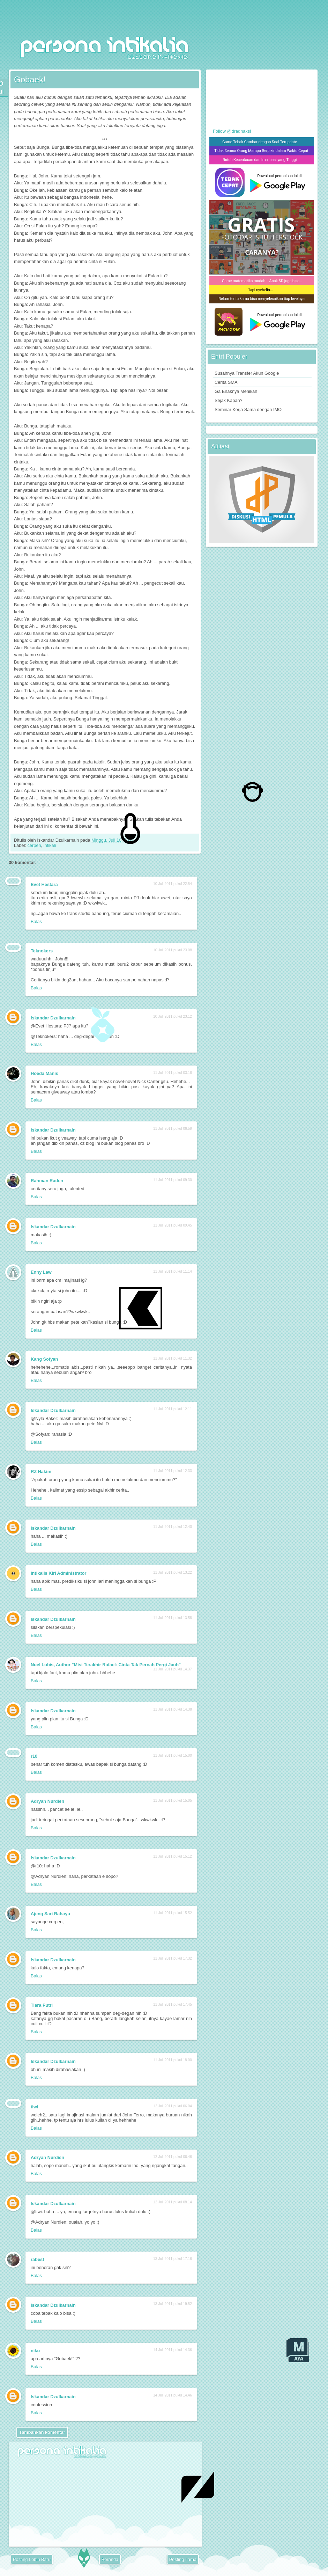 The image size is (328, 2576). I want to click on zend framework official logo, so click(198, 2487).